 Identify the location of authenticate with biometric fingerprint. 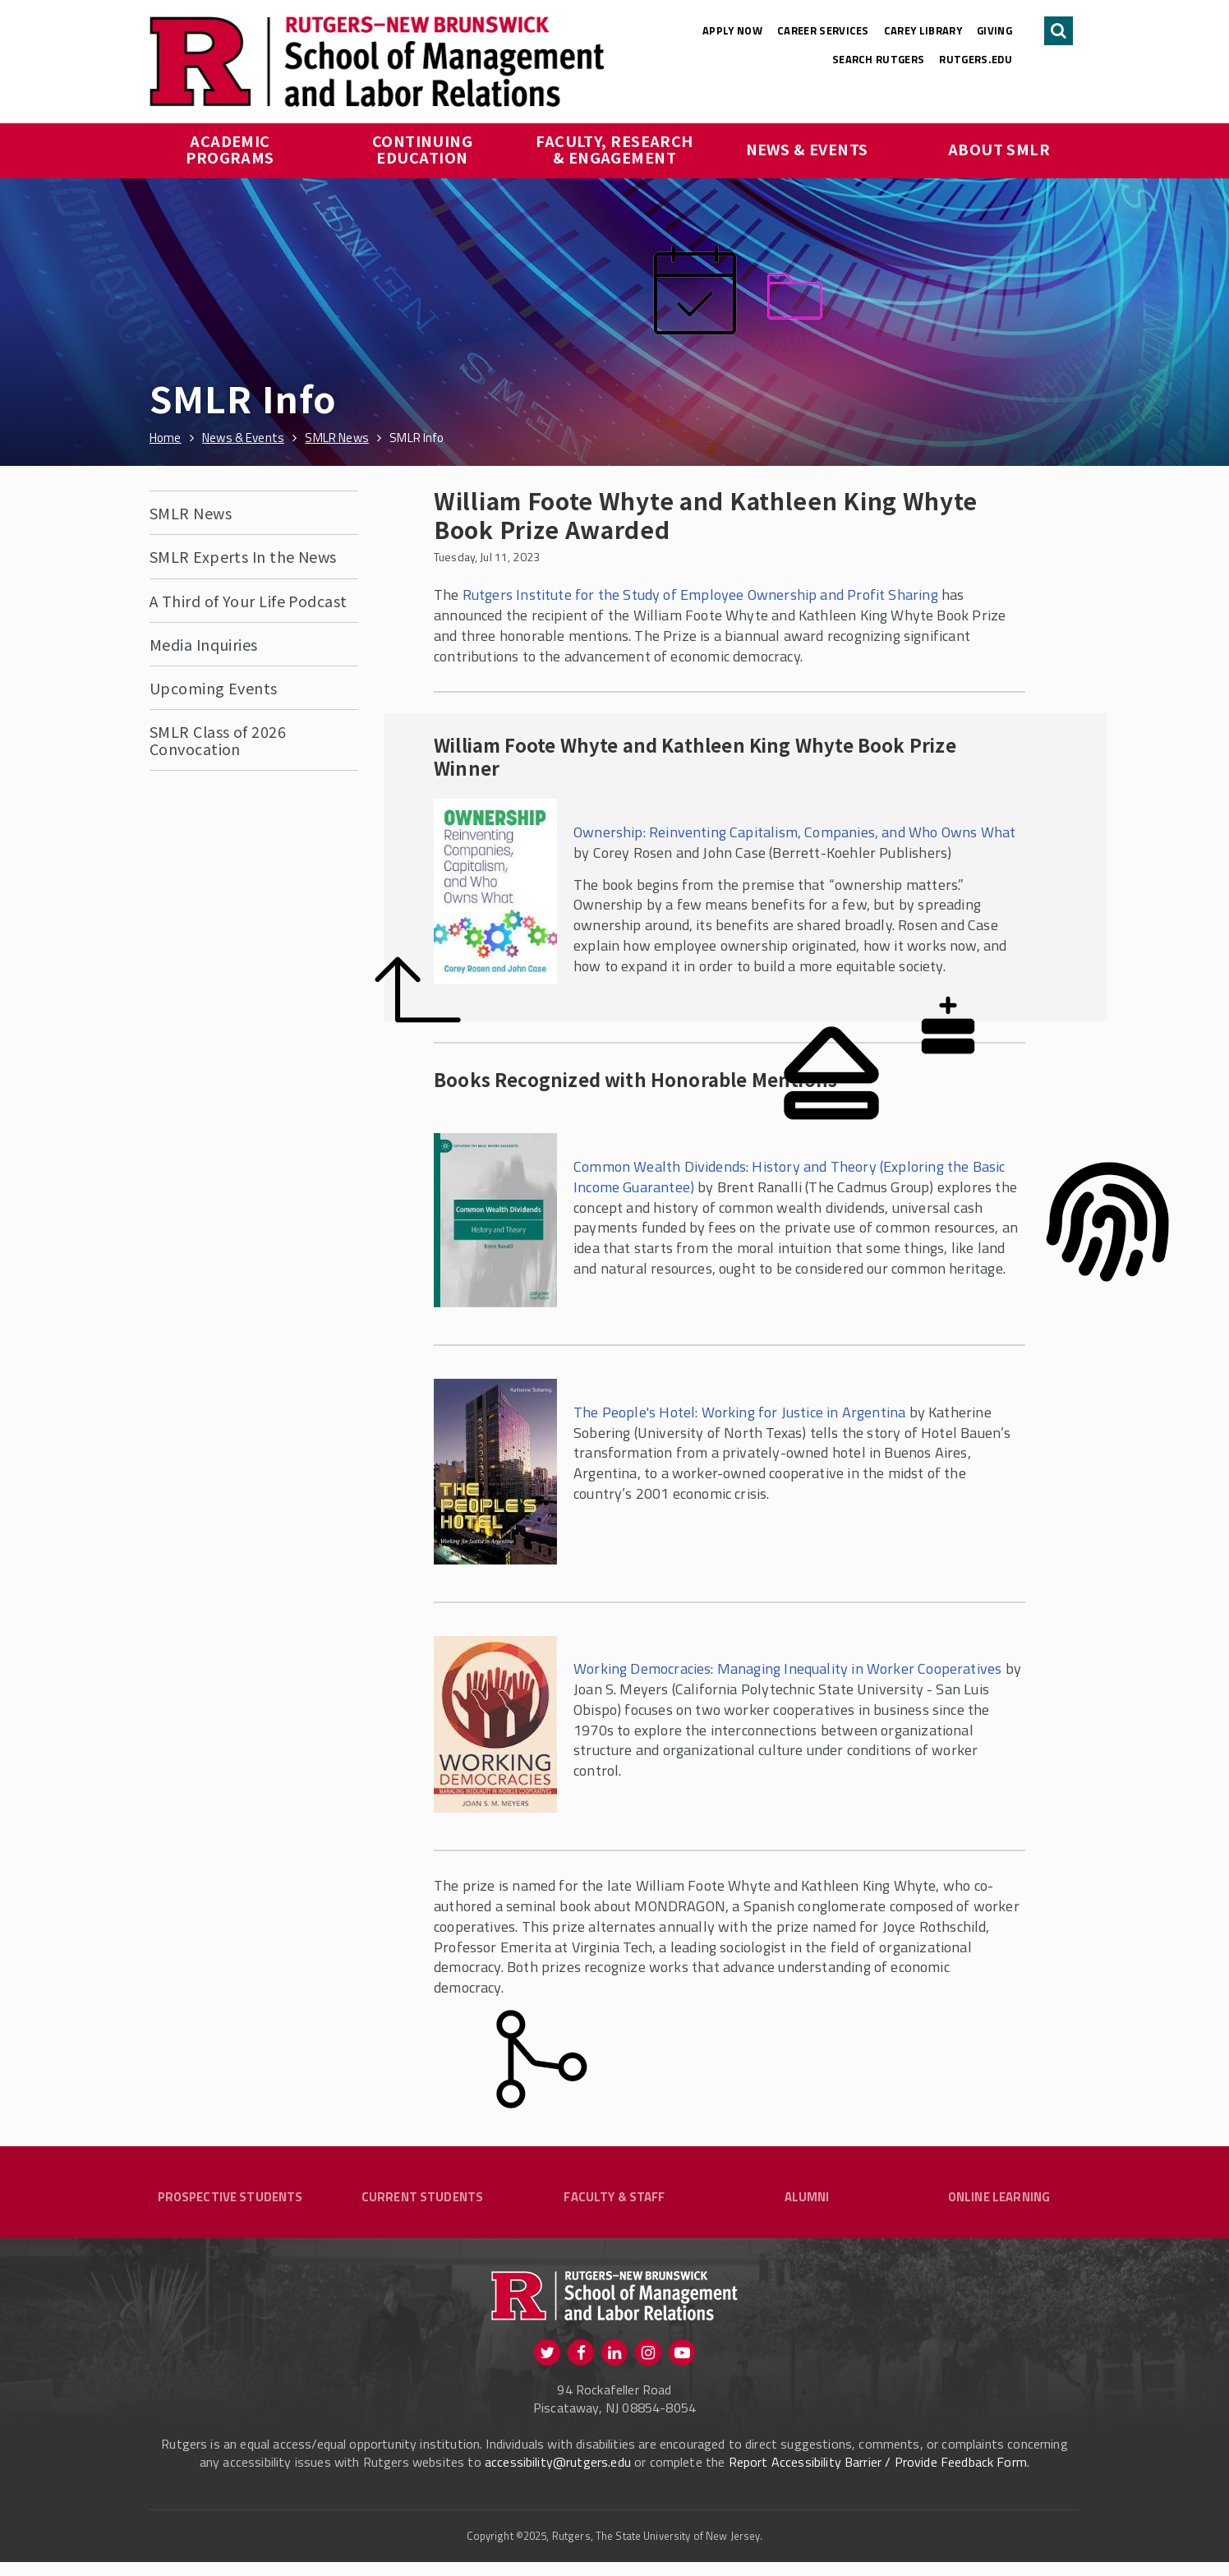
(1109, 1222).